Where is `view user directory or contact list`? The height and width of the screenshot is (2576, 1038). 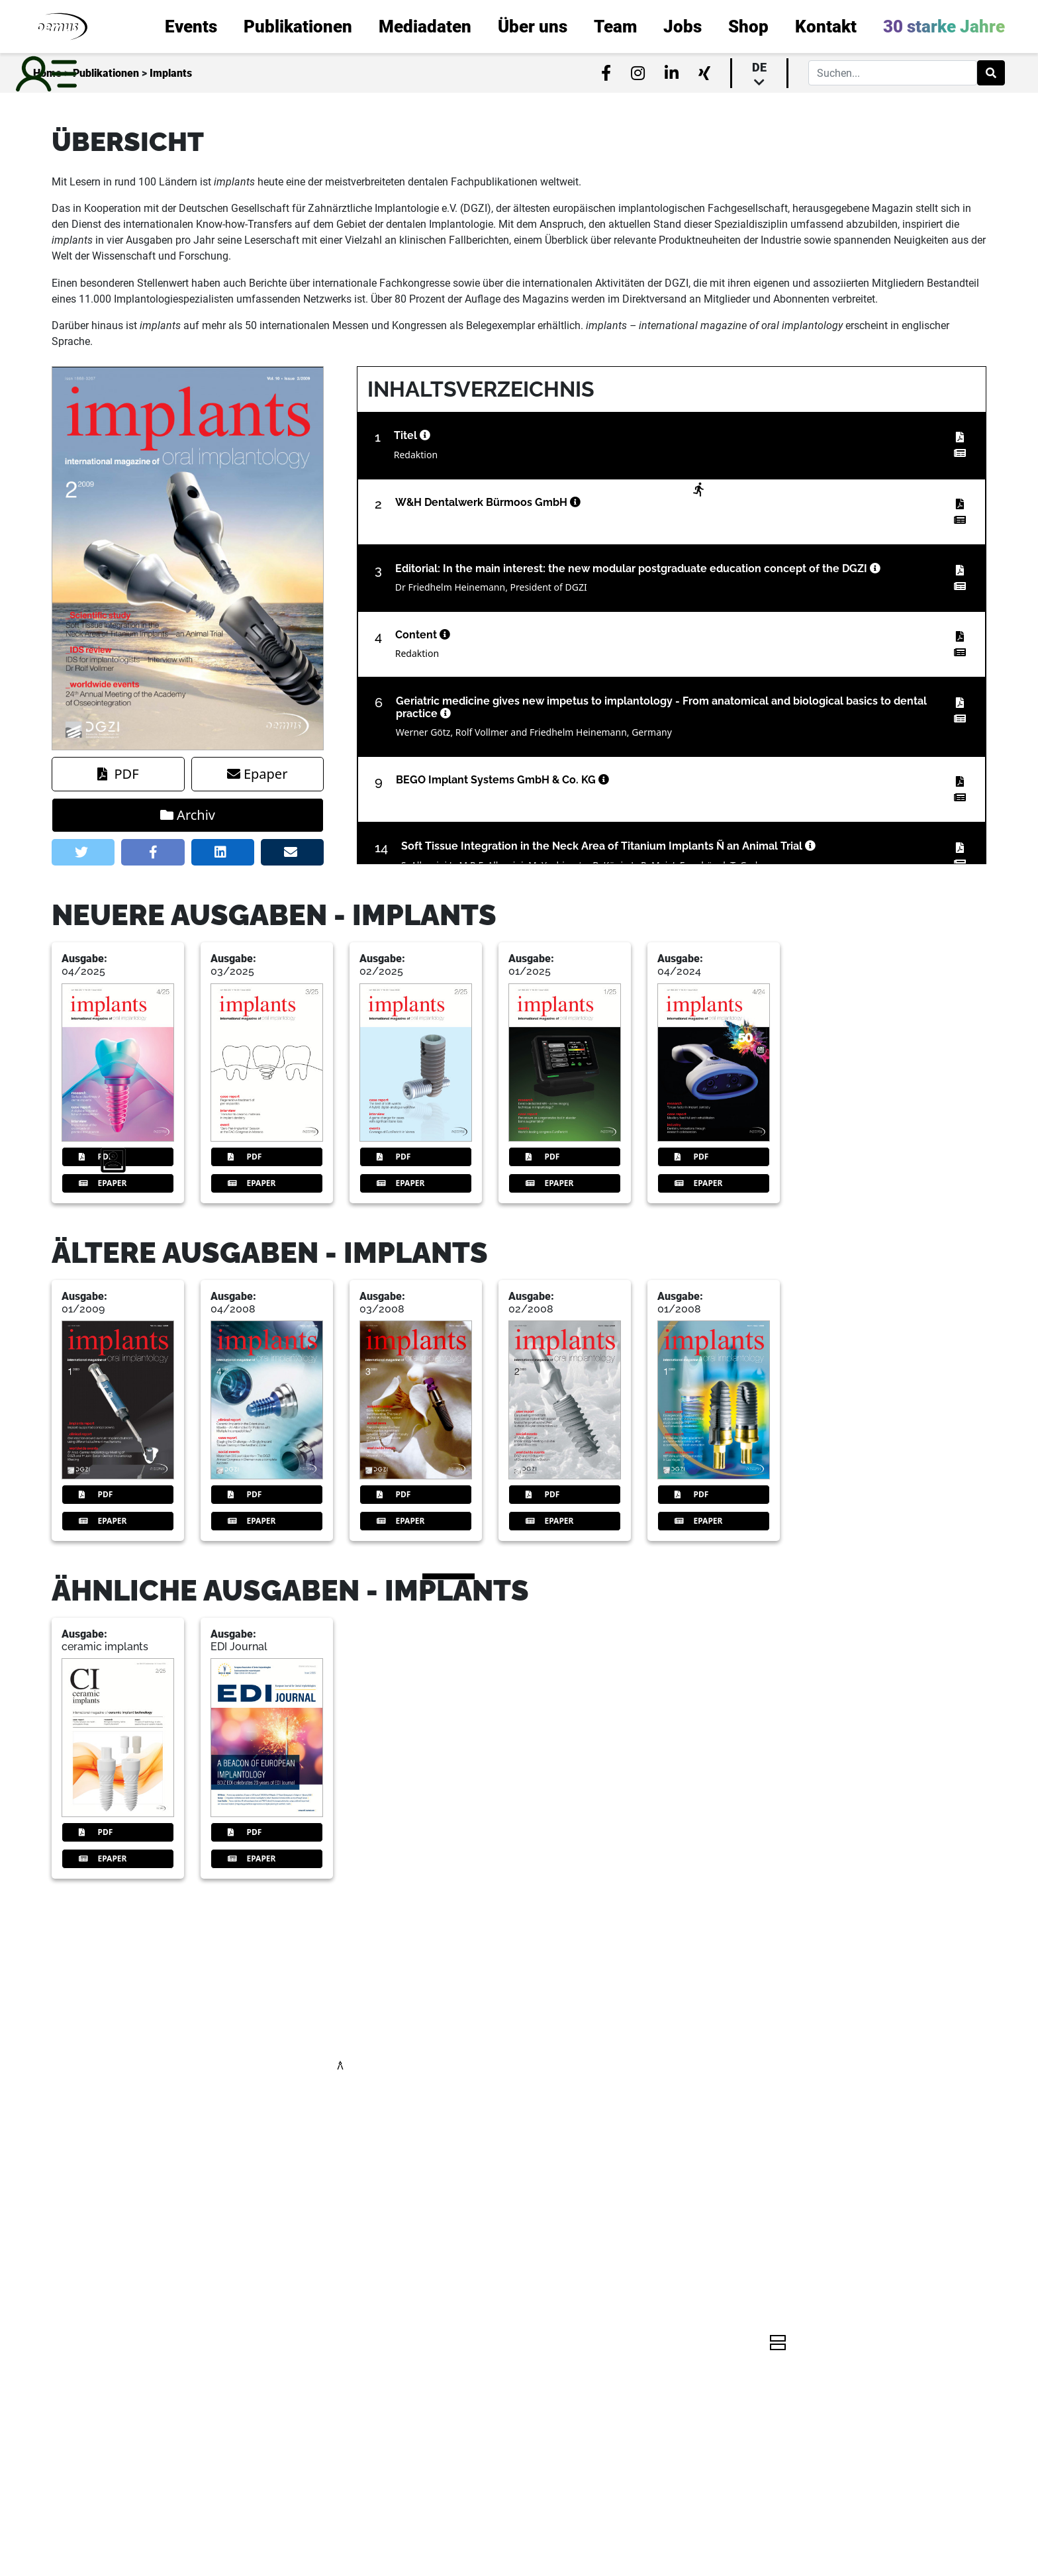 view user directory or contact list is located at coordinates (45, 74).